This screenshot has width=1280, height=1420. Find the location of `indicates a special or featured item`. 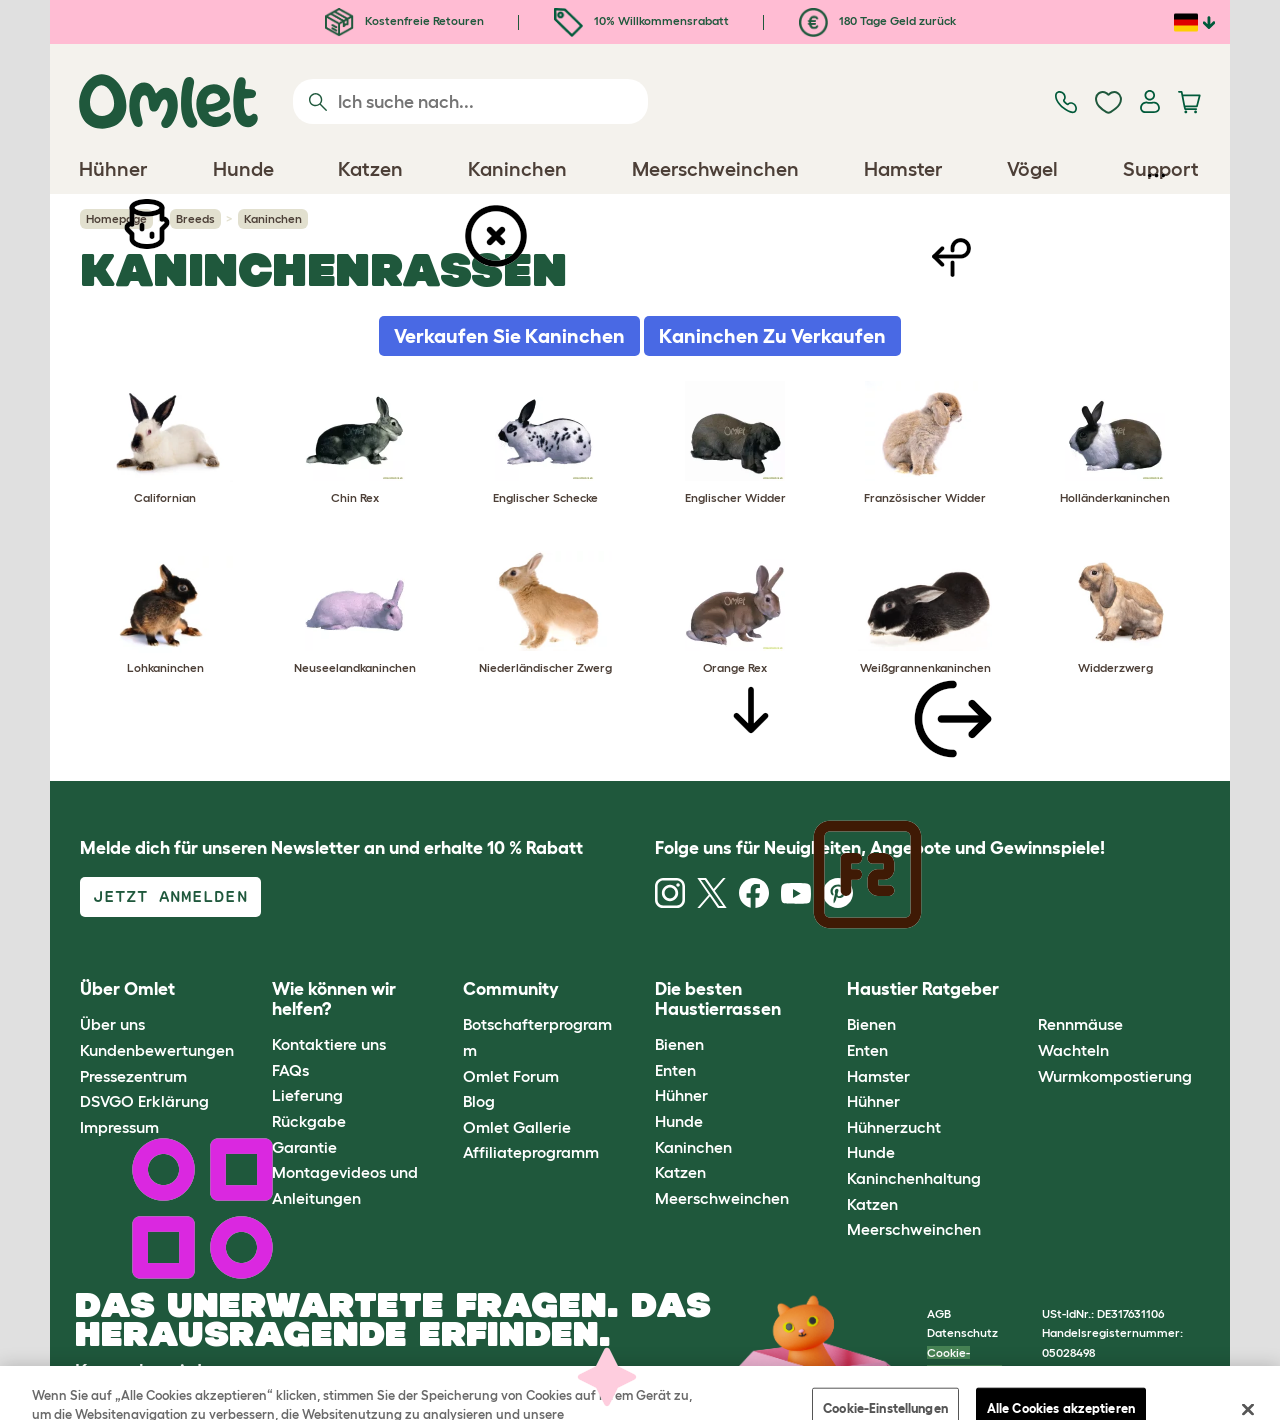

indicates a special or featured item is located at coordinates (607, 1377).